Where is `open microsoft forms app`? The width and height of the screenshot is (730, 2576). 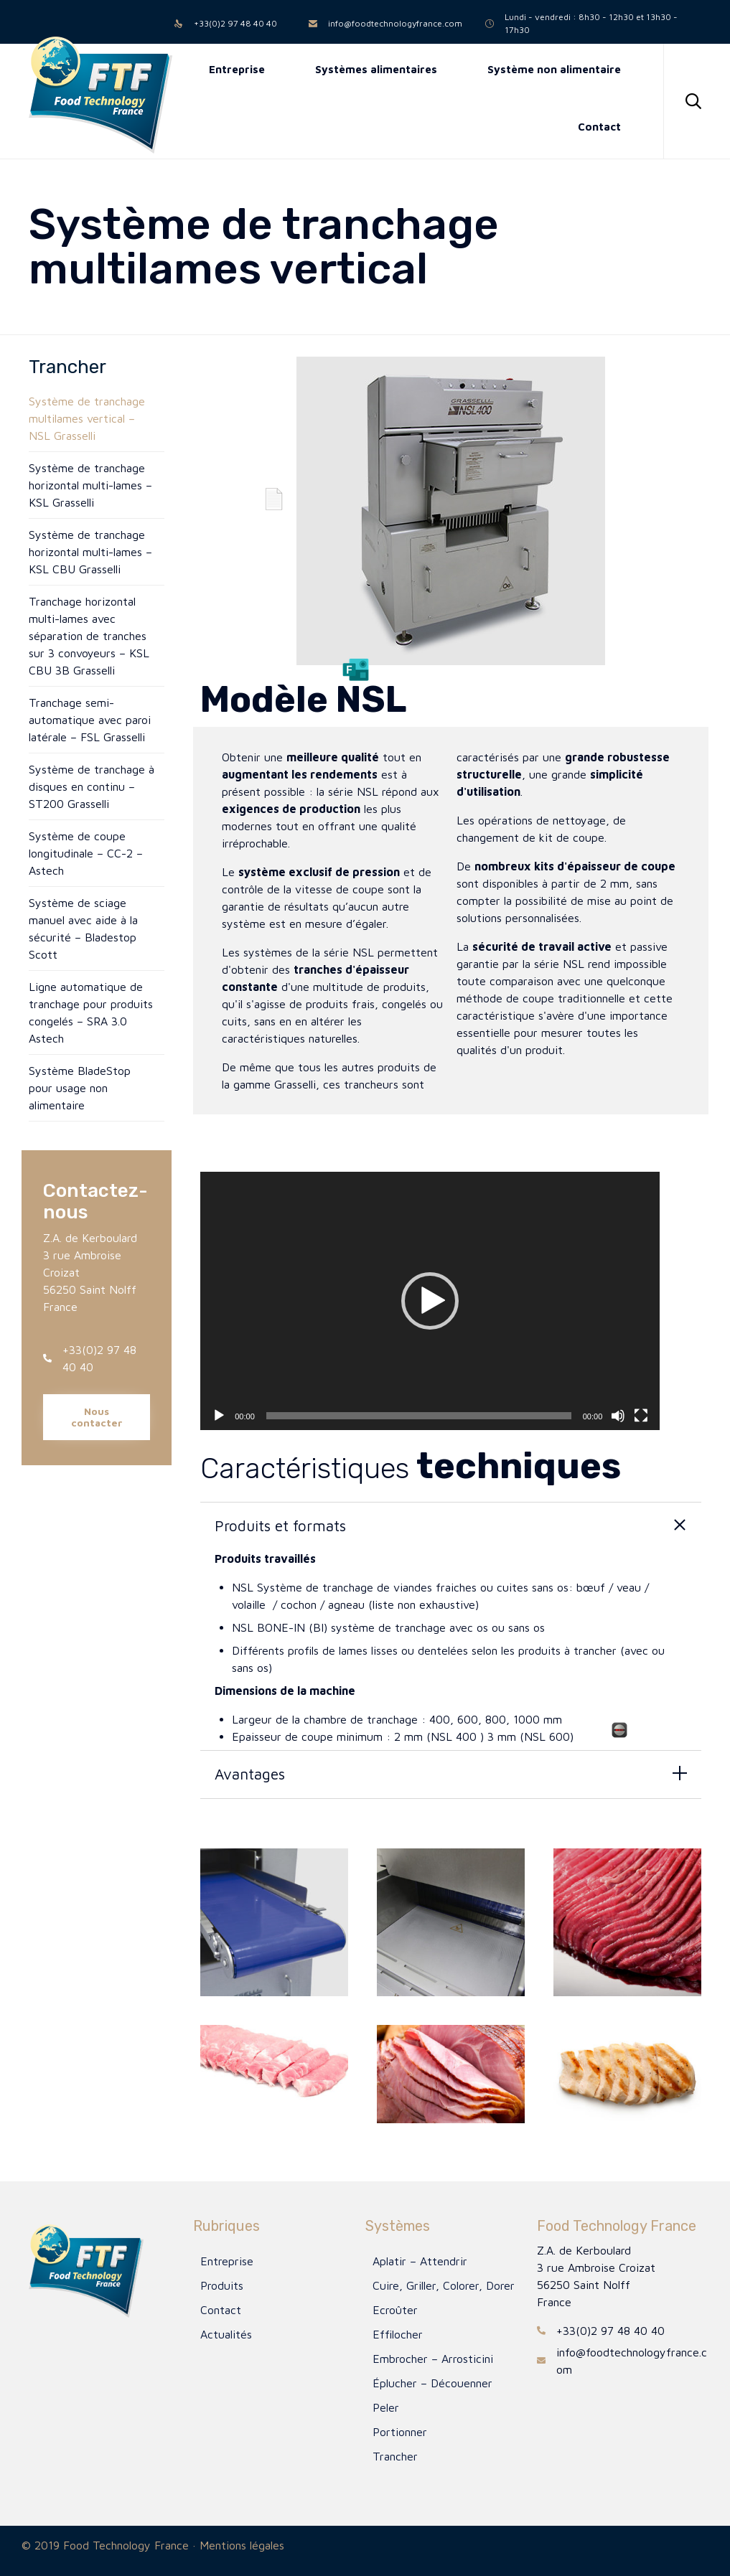
open microsoft forms app is located at coordinates (355, 669).